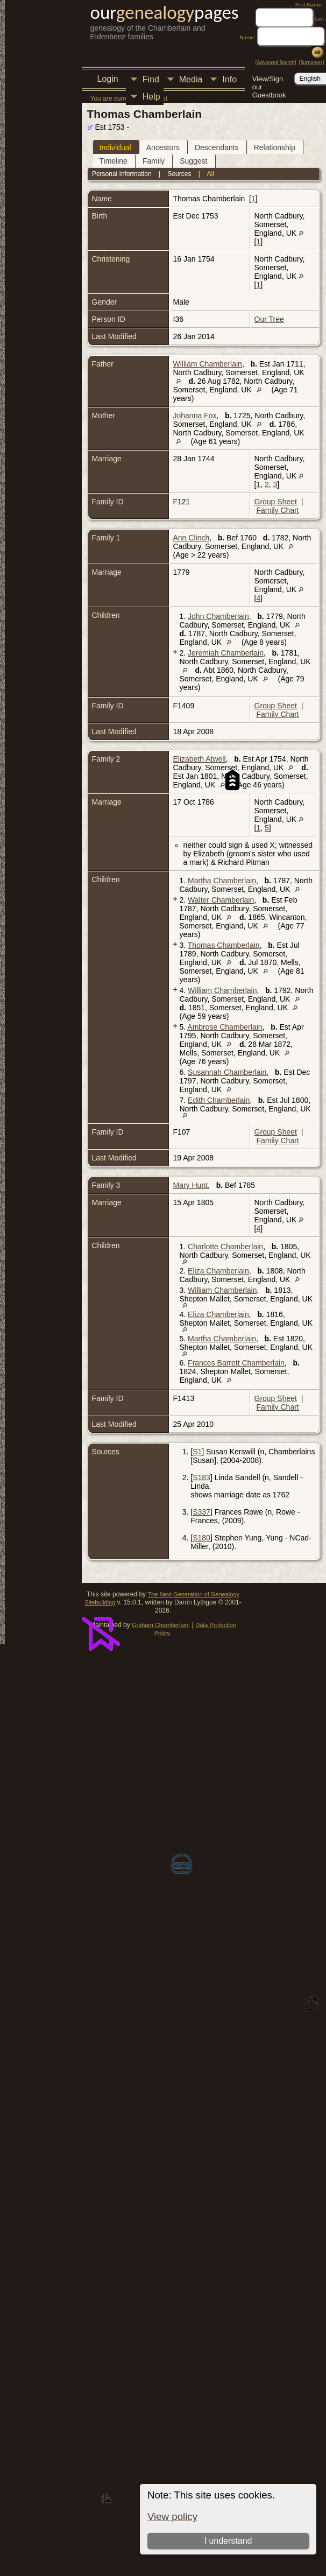 This screenshot has width=326, height=2576. Describe the element at coordinates (101, 1634) in the screenshot. I see `remove bookmark from saved items` at that location.